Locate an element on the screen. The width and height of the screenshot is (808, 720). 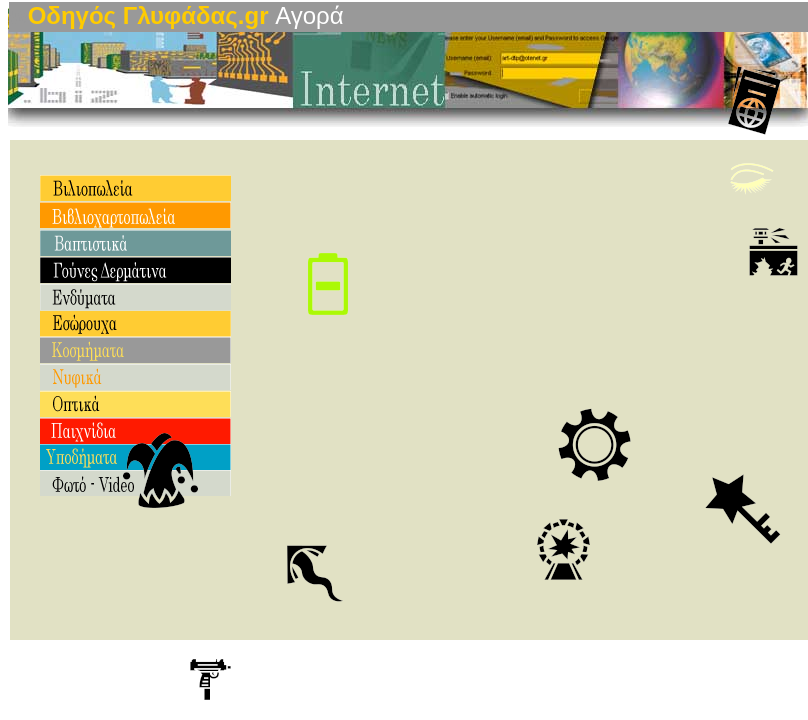
access joke or humor features is located at coordinates (160, 470).